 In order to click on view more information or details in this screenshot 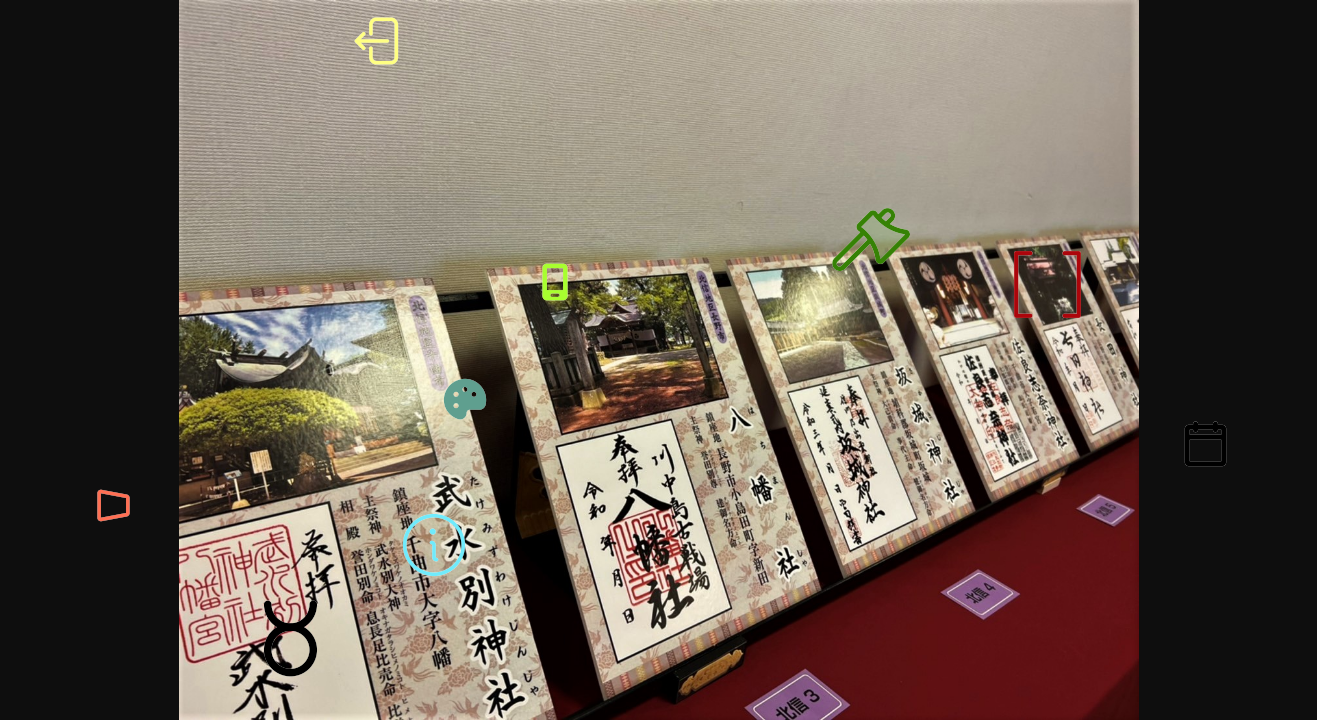, I will do `click(434, 545)`.